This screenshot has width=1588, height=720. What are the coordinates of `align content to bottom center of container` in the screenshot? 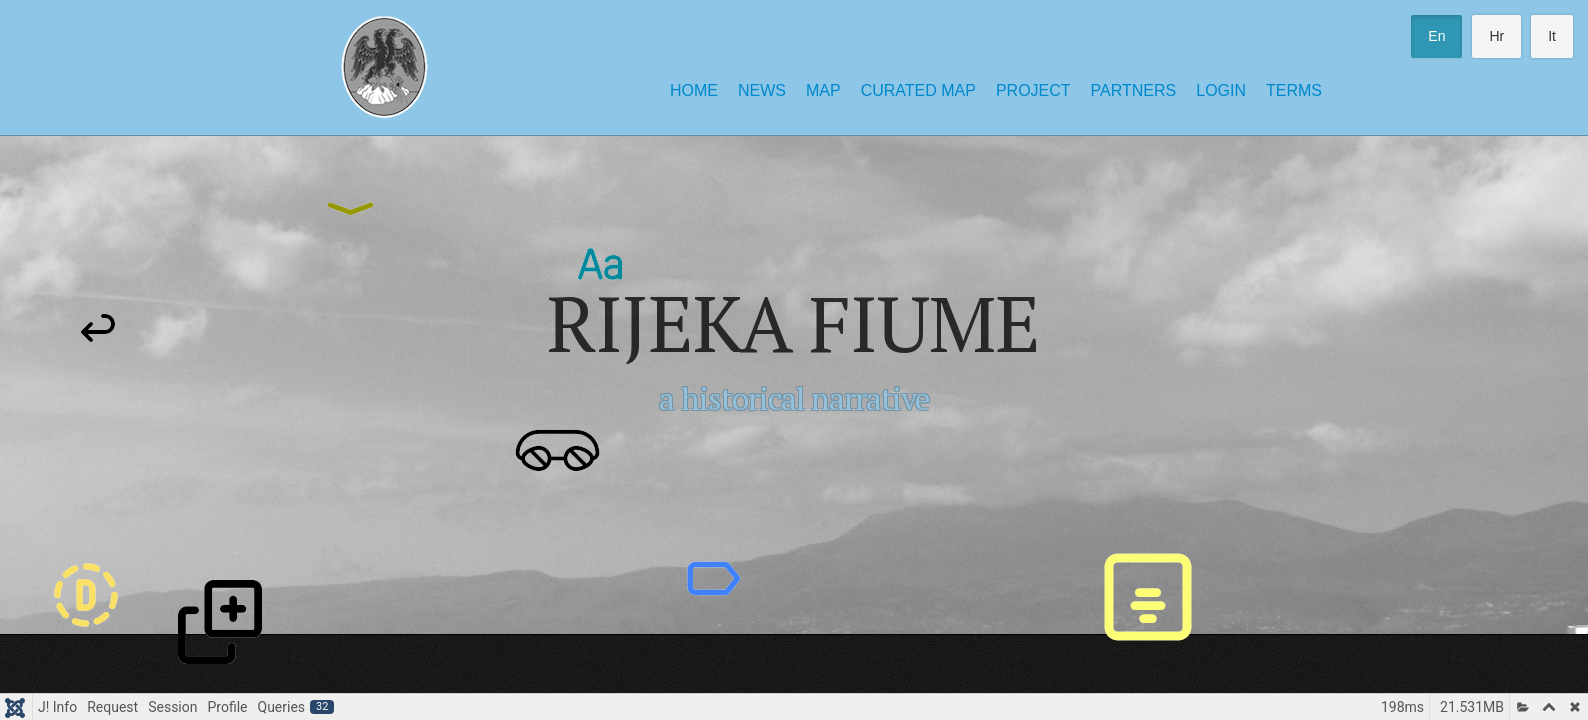 It's located at (1148, 597).